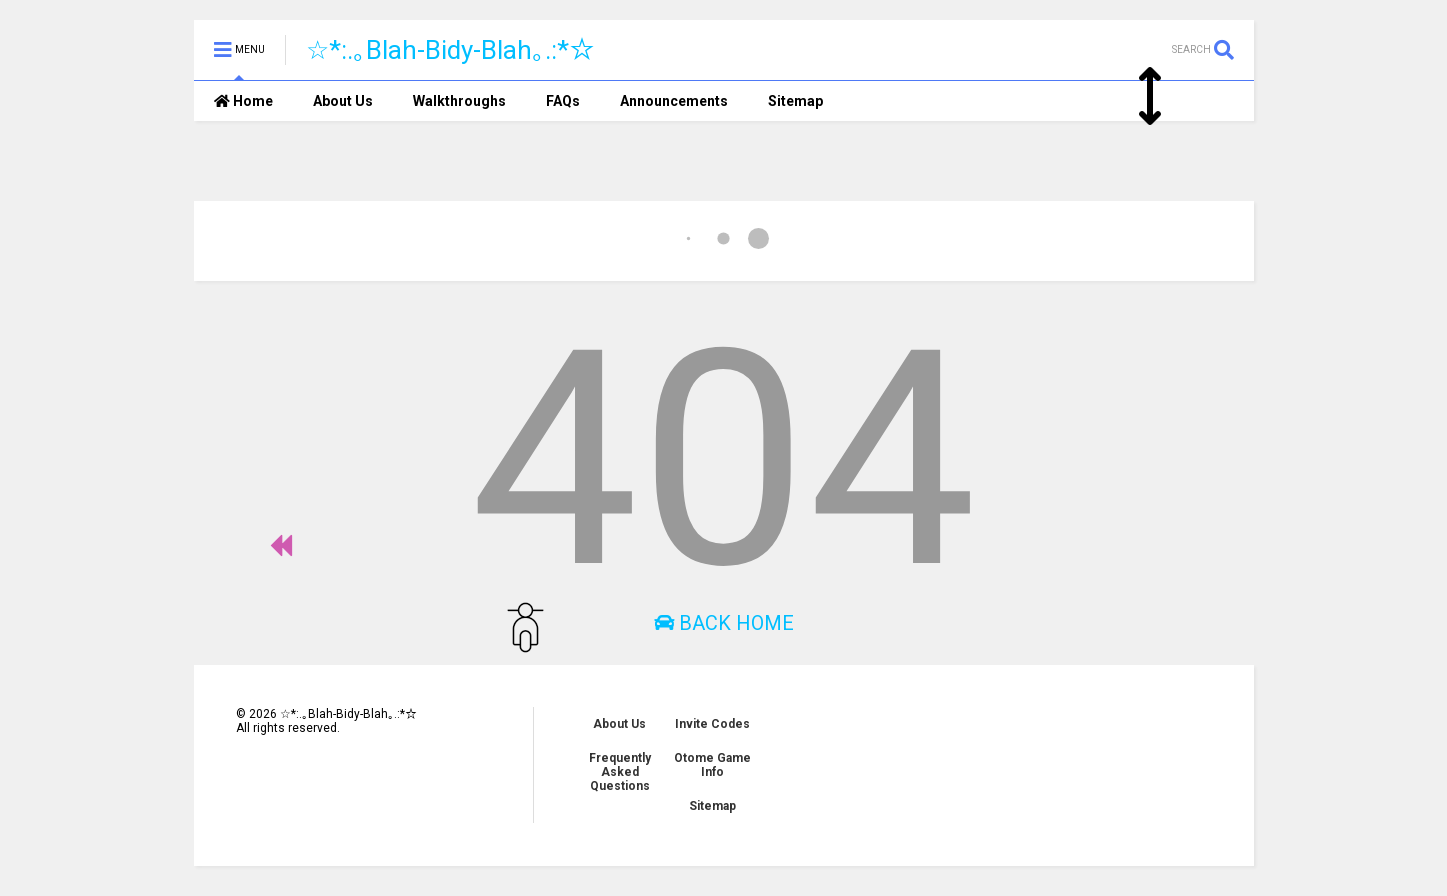 This screenshot has width=1447, height=896. Describe the element at coordinates (525, 627) in the screenshot. I see `select moped or scooter delivery option` at that location.